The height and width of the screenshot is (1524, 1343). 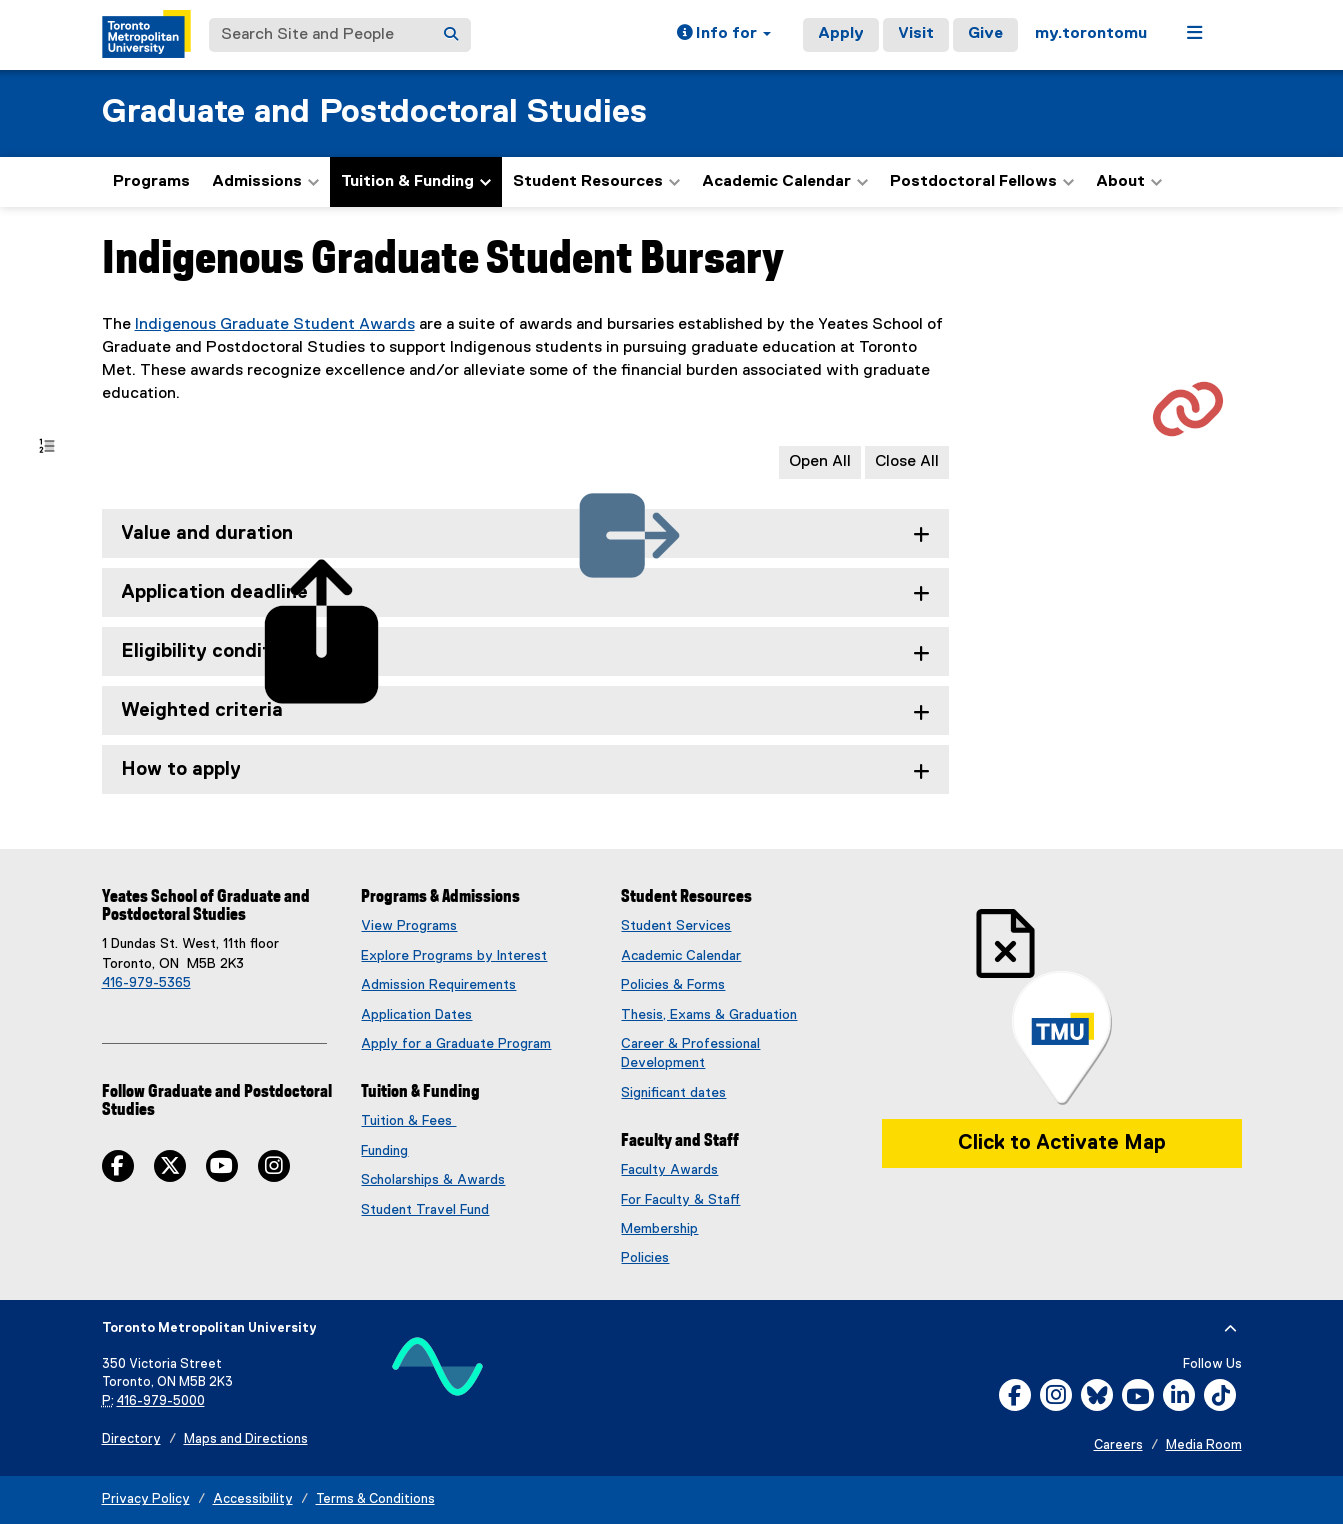 I want to click on adjust audio or sound wave settings, so click(x=437, y=1366).